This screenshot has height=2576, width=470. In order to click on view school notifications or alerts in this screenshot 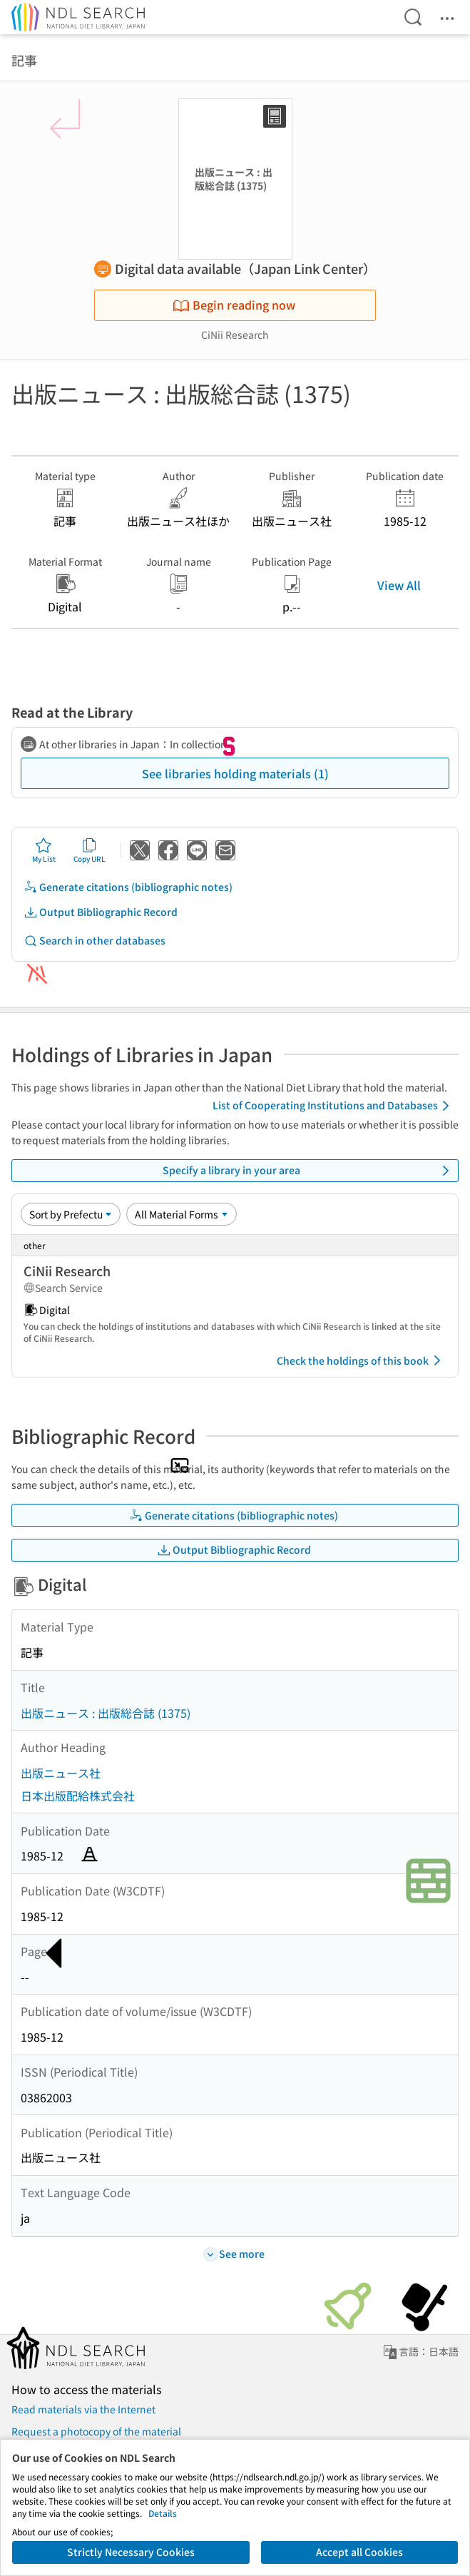, I will do `click(347, 2306)`.